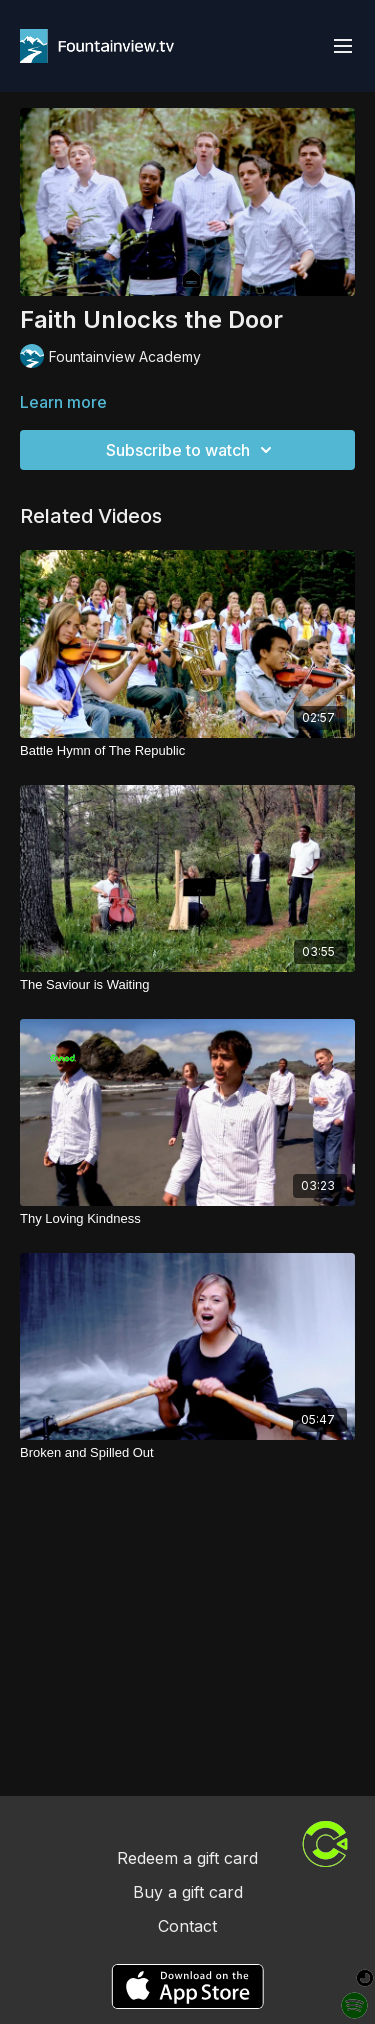  Describe the element at coordinates (325, 1844) in the screenshot. I see `construct 3 game development software logo` at that location.